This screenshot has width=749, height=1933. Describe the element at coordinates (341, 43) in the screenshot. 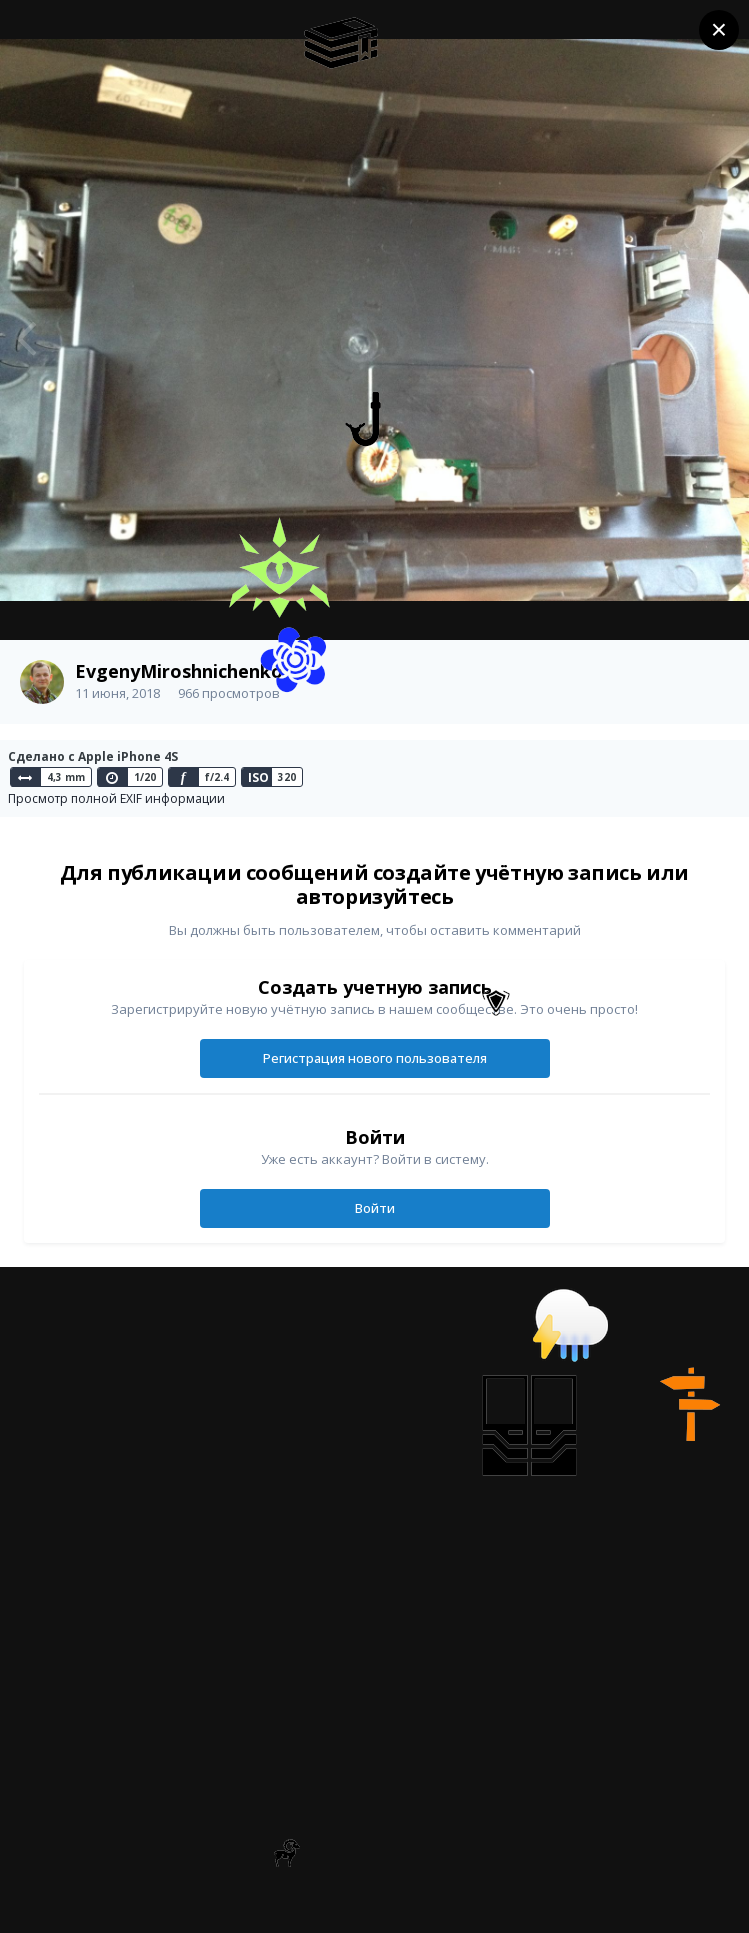

I see `access your library or book collection` at that location.